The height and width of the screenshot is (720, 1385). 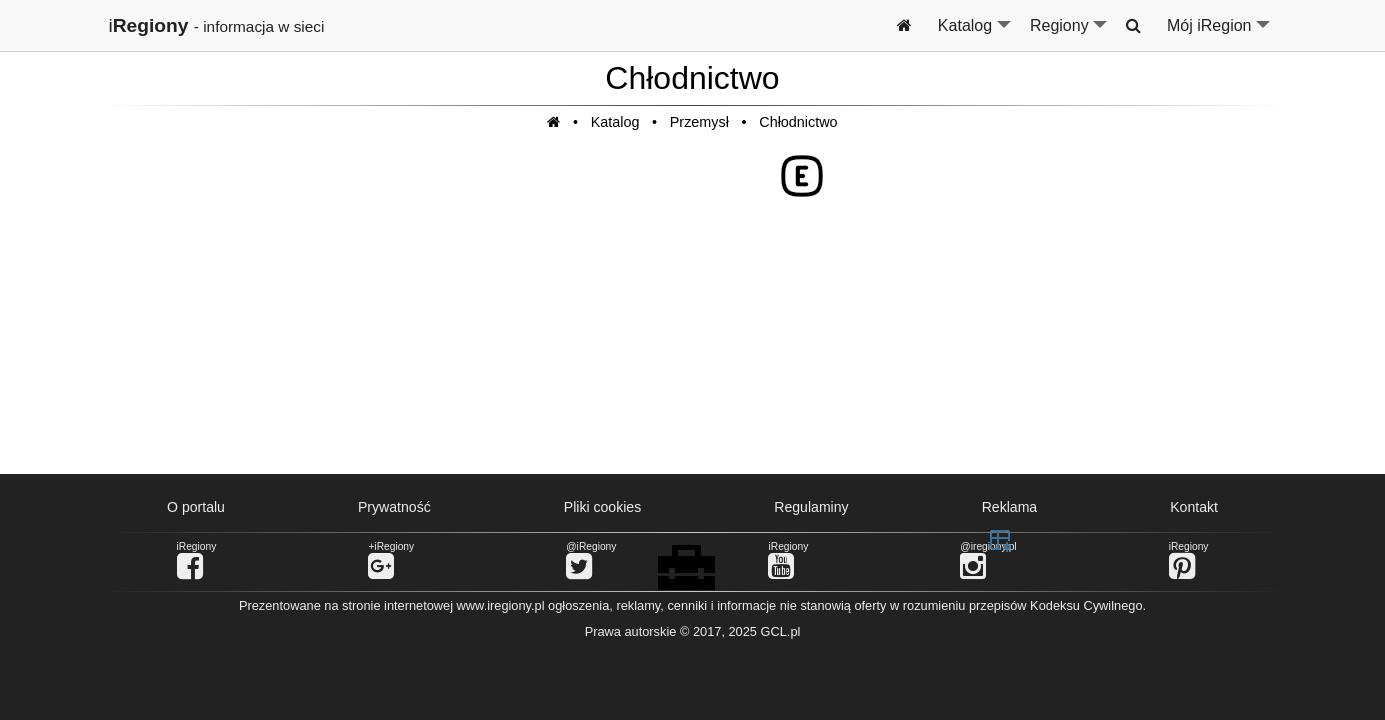 What do you see at coordinates (1000, 540) in the screenshot?
I see `customize table settings` at bounding box center [1000, 540].